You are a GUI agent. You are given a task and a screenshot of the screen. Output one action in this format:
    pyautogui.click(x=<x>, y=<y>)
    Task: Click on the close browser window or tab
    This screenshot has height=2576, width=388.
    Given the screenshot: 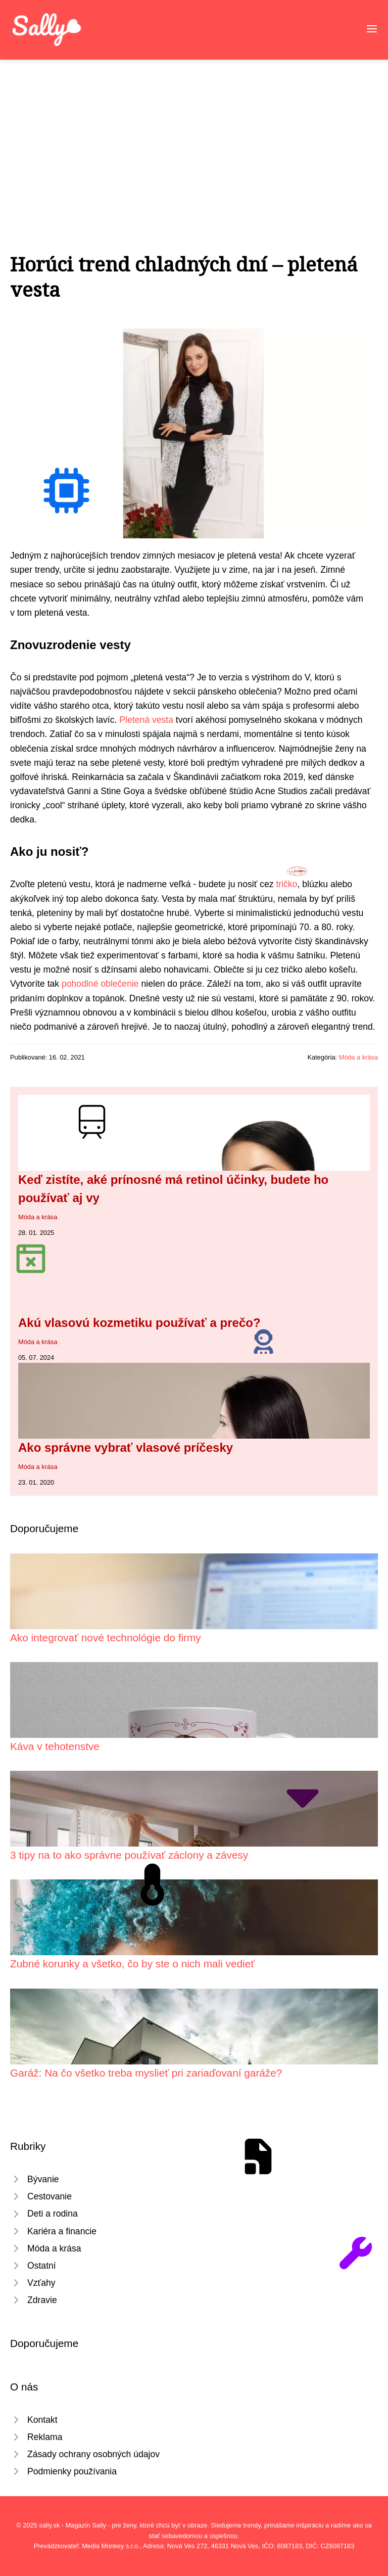 What is the action you would take?
    pyautogui.click(x=31, y=1259)
    